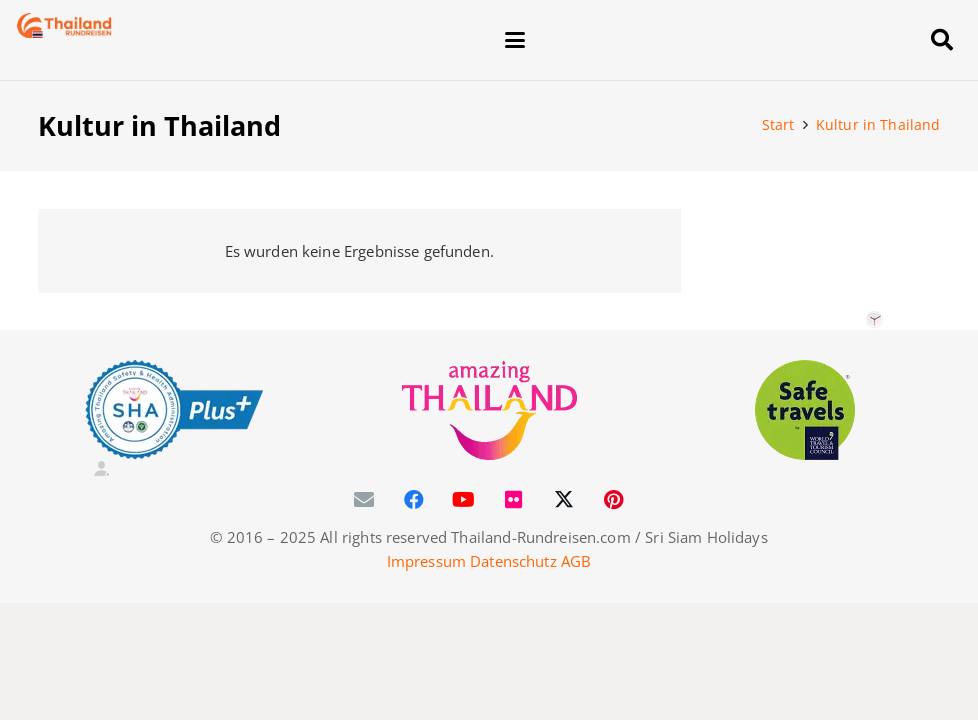 The width and height of the screenshot is (978, 720). What do you see at coordinates (101, 468) in the screenshot?
I see `unknown or unidentified user account` at bounding box center [101, 468].